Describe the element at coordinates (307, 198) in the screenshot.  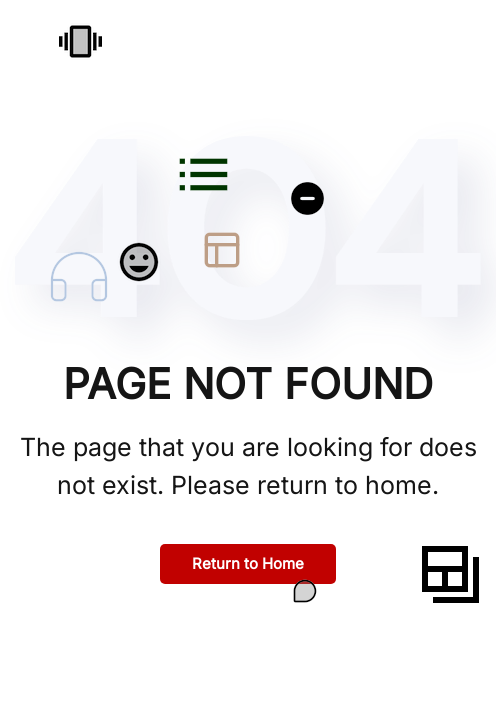
I see `remove an item from a list` at that location.